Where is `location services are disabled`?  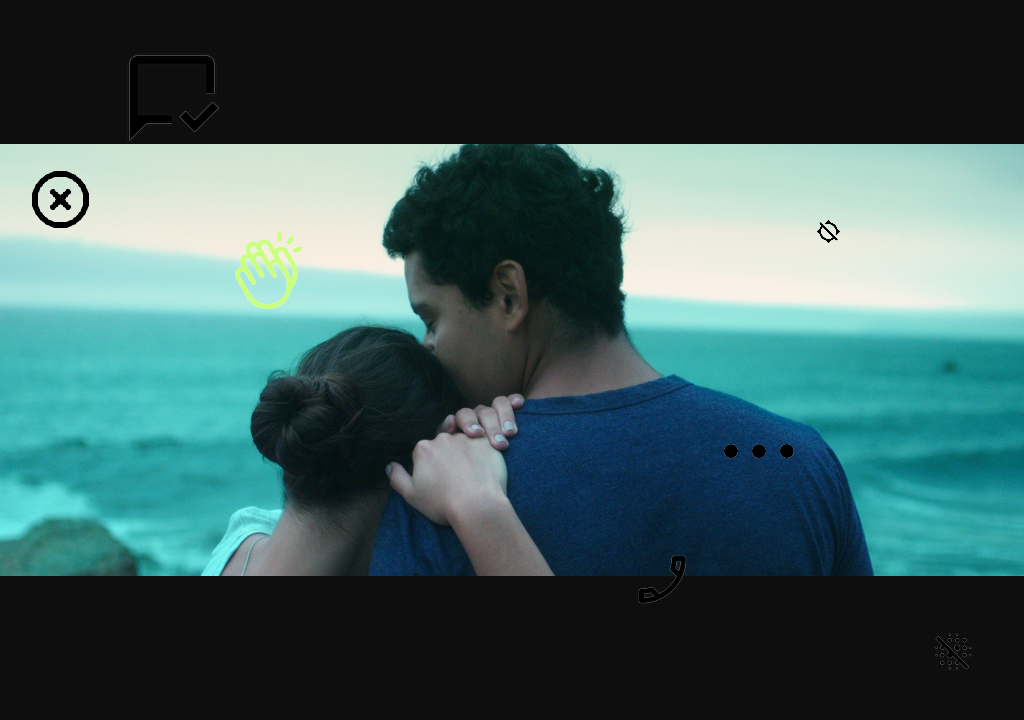
location services are disabled is located at coordinates (828, 231).